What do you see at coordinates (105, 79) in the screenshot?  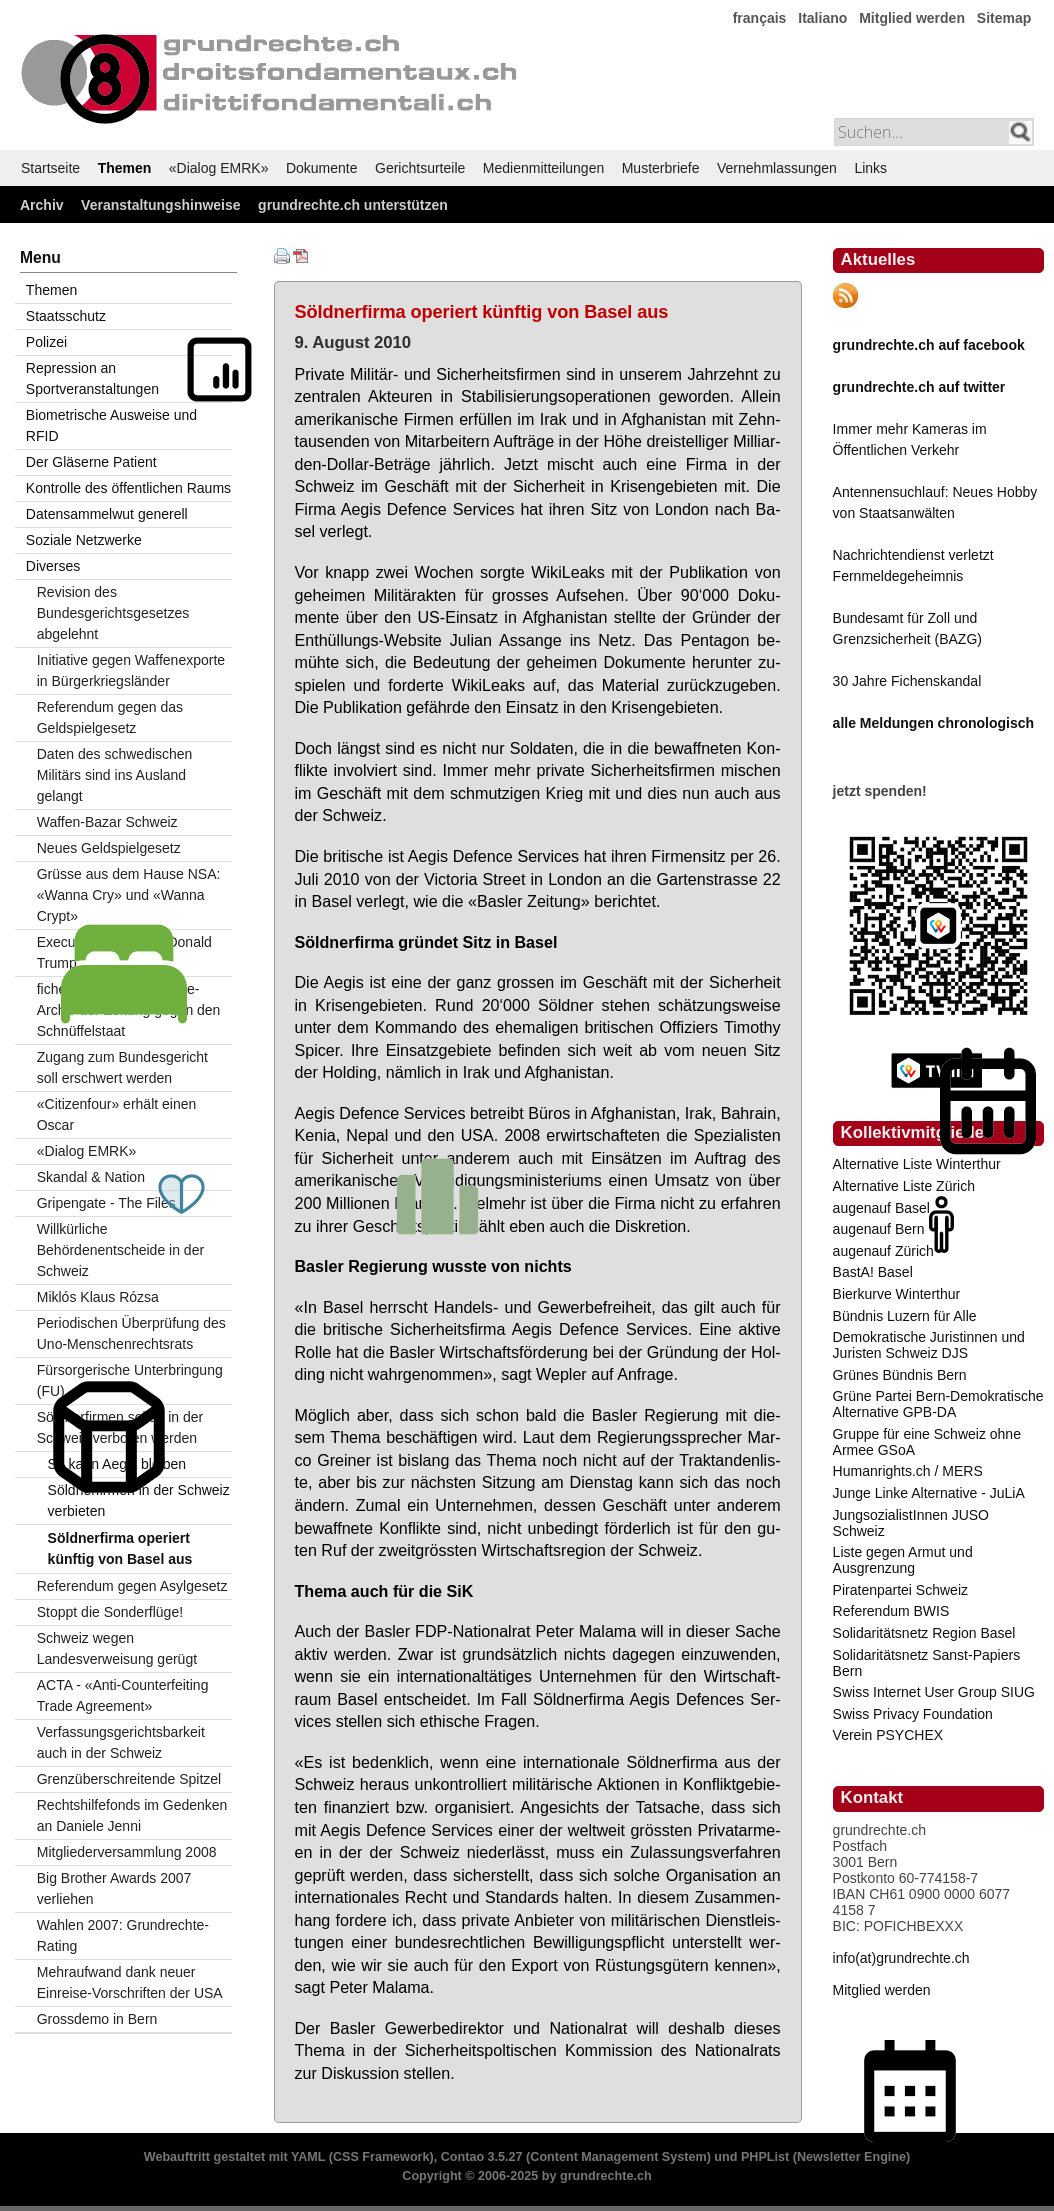 I see `indicates step 8 in a numbered process` at bounding box center [105, 79].